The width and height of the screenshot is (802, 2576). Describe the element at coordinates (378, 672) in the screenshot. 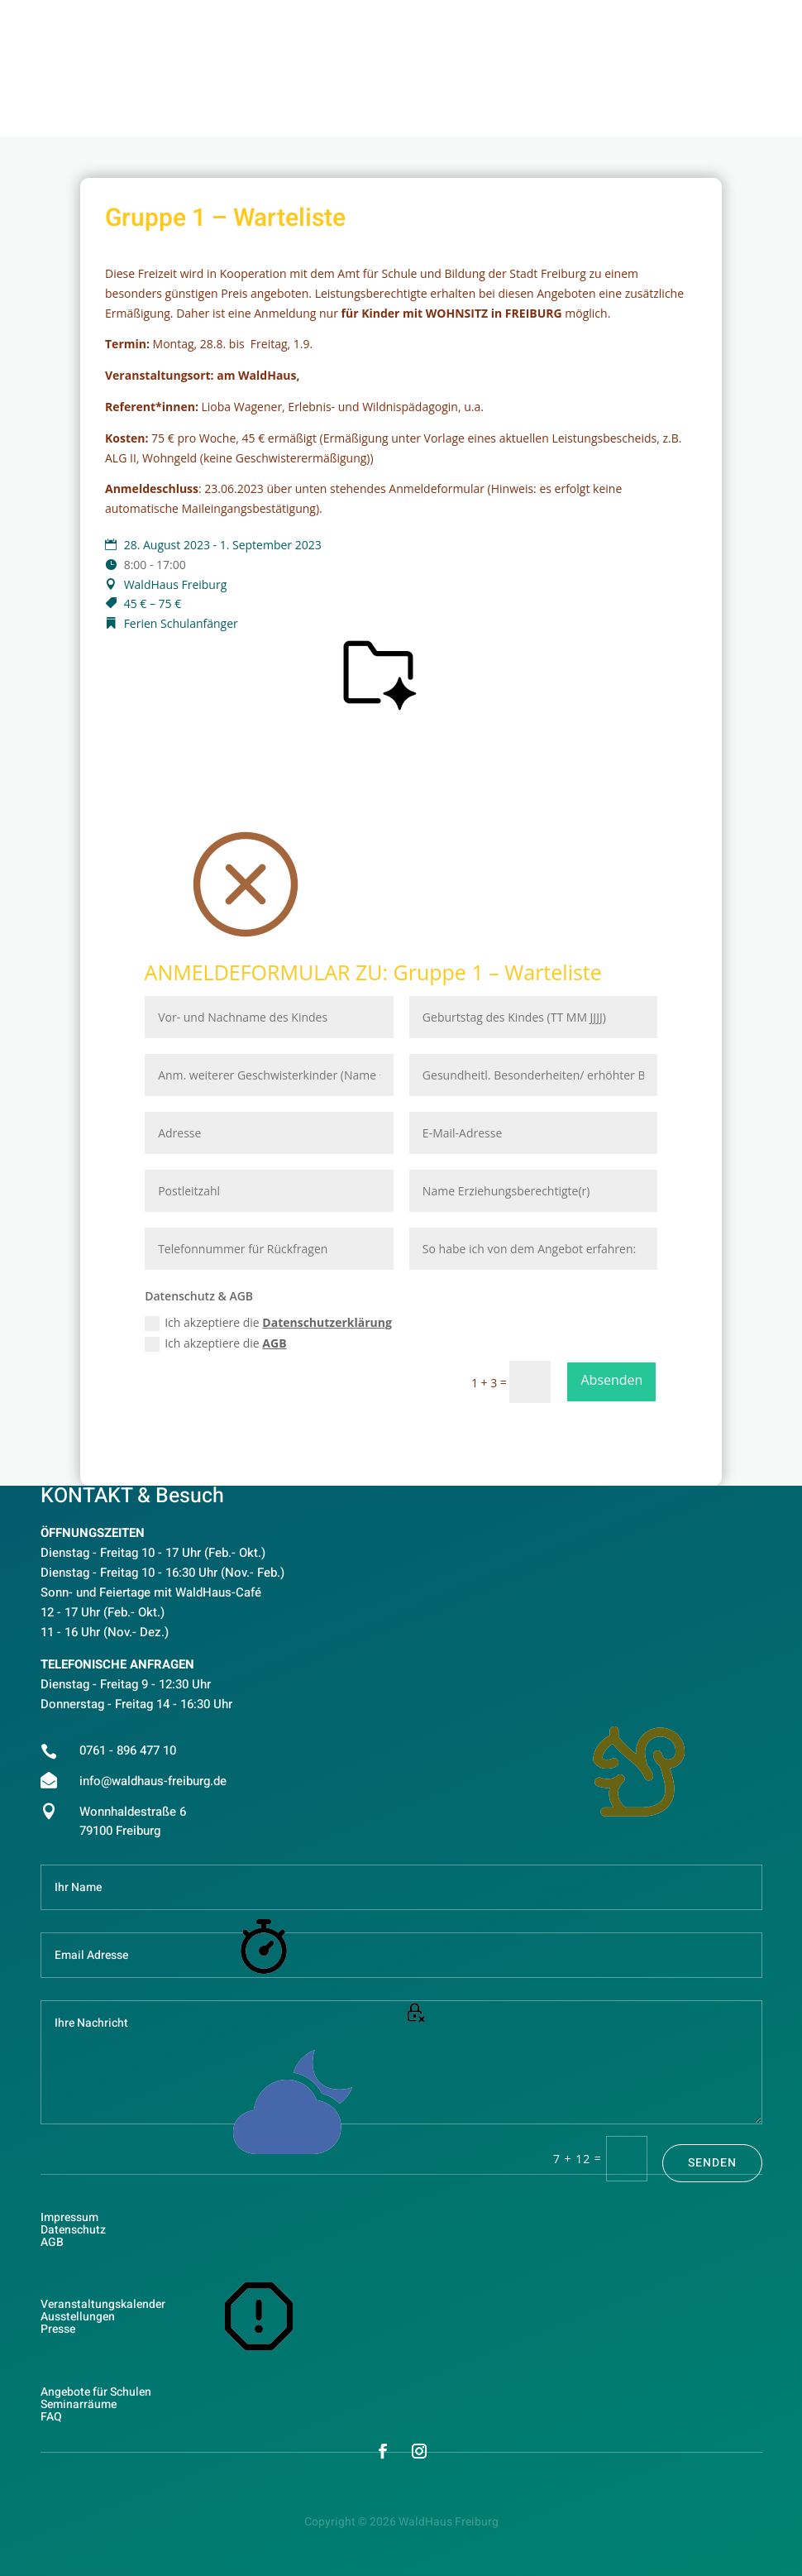

I see `create a new space or workspace` at that location.